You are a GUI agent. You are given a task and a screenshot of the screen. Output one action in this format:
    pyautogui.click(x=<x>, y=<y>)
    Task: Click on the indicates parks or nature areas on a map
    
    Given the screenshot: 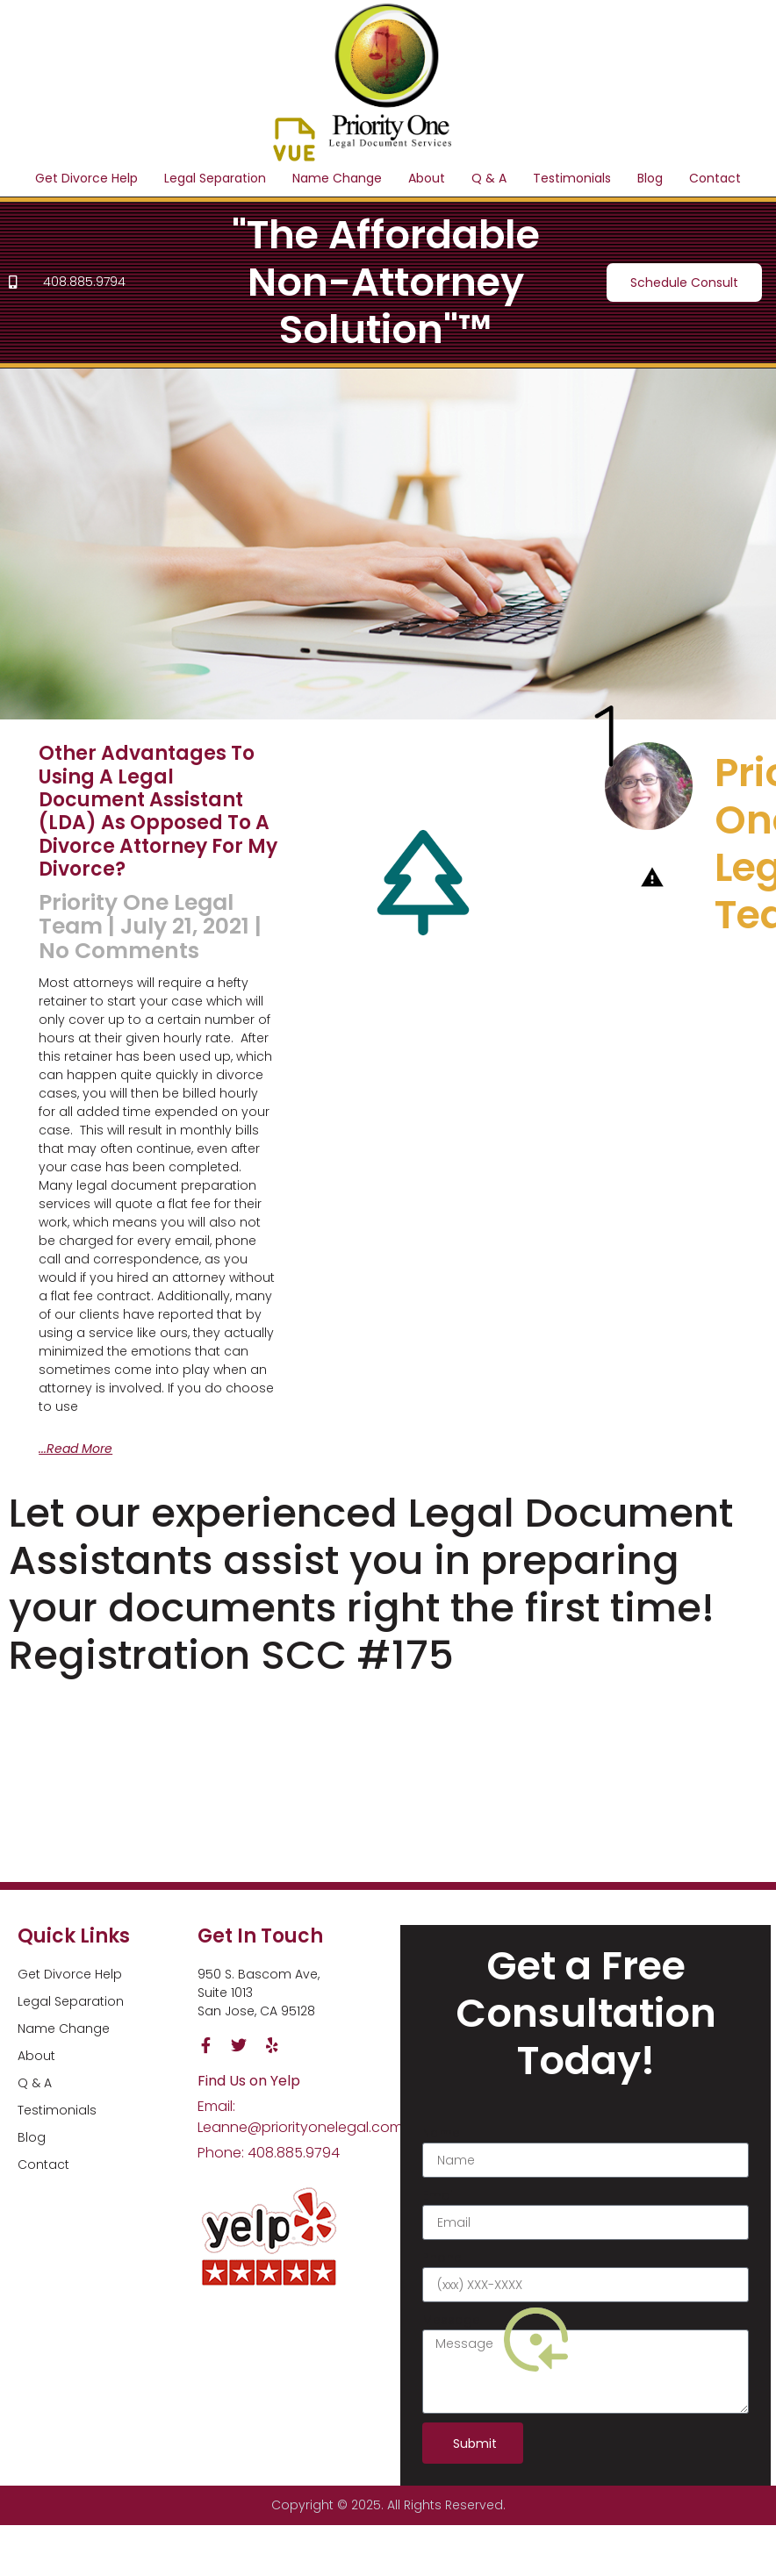 What is the action you would take?
    pyautogui.click(x=423, y=883)
    